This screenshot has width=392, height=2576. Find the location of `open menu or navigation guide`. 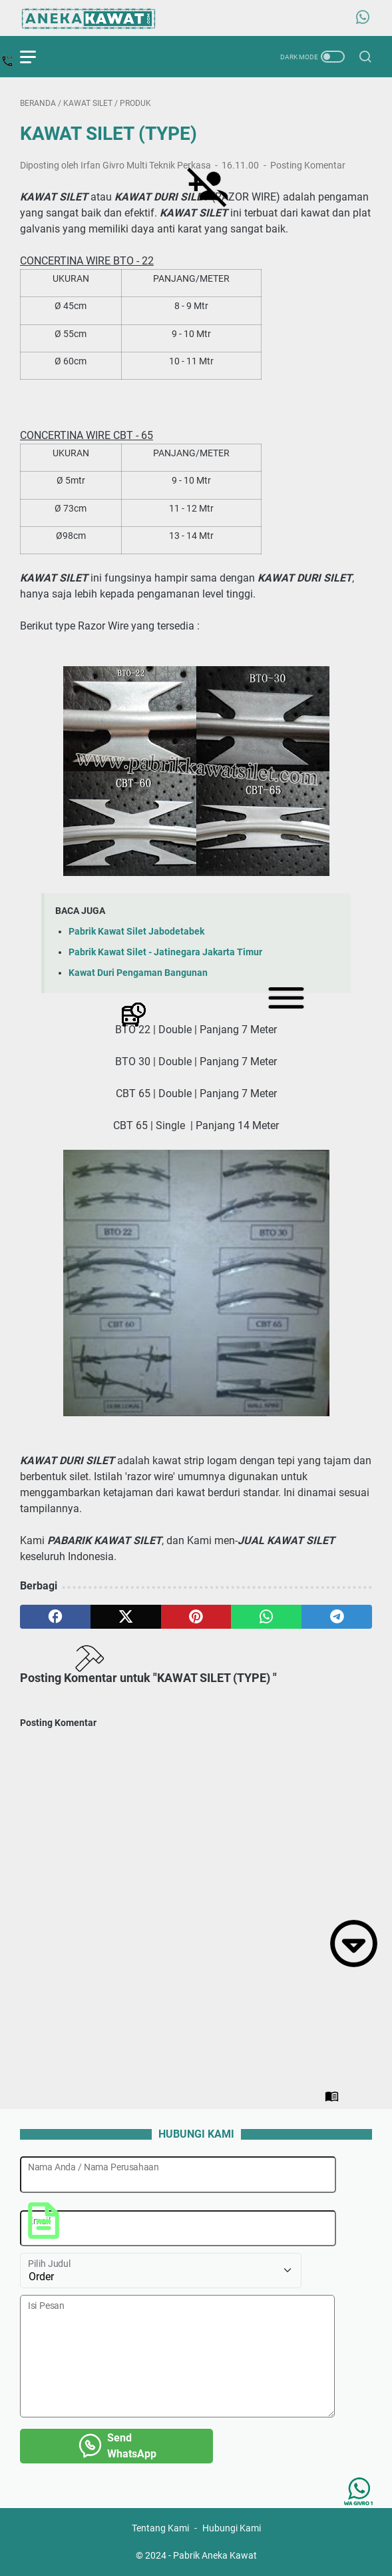

open menu or navigation guide is located at coordinates (331, 2096).